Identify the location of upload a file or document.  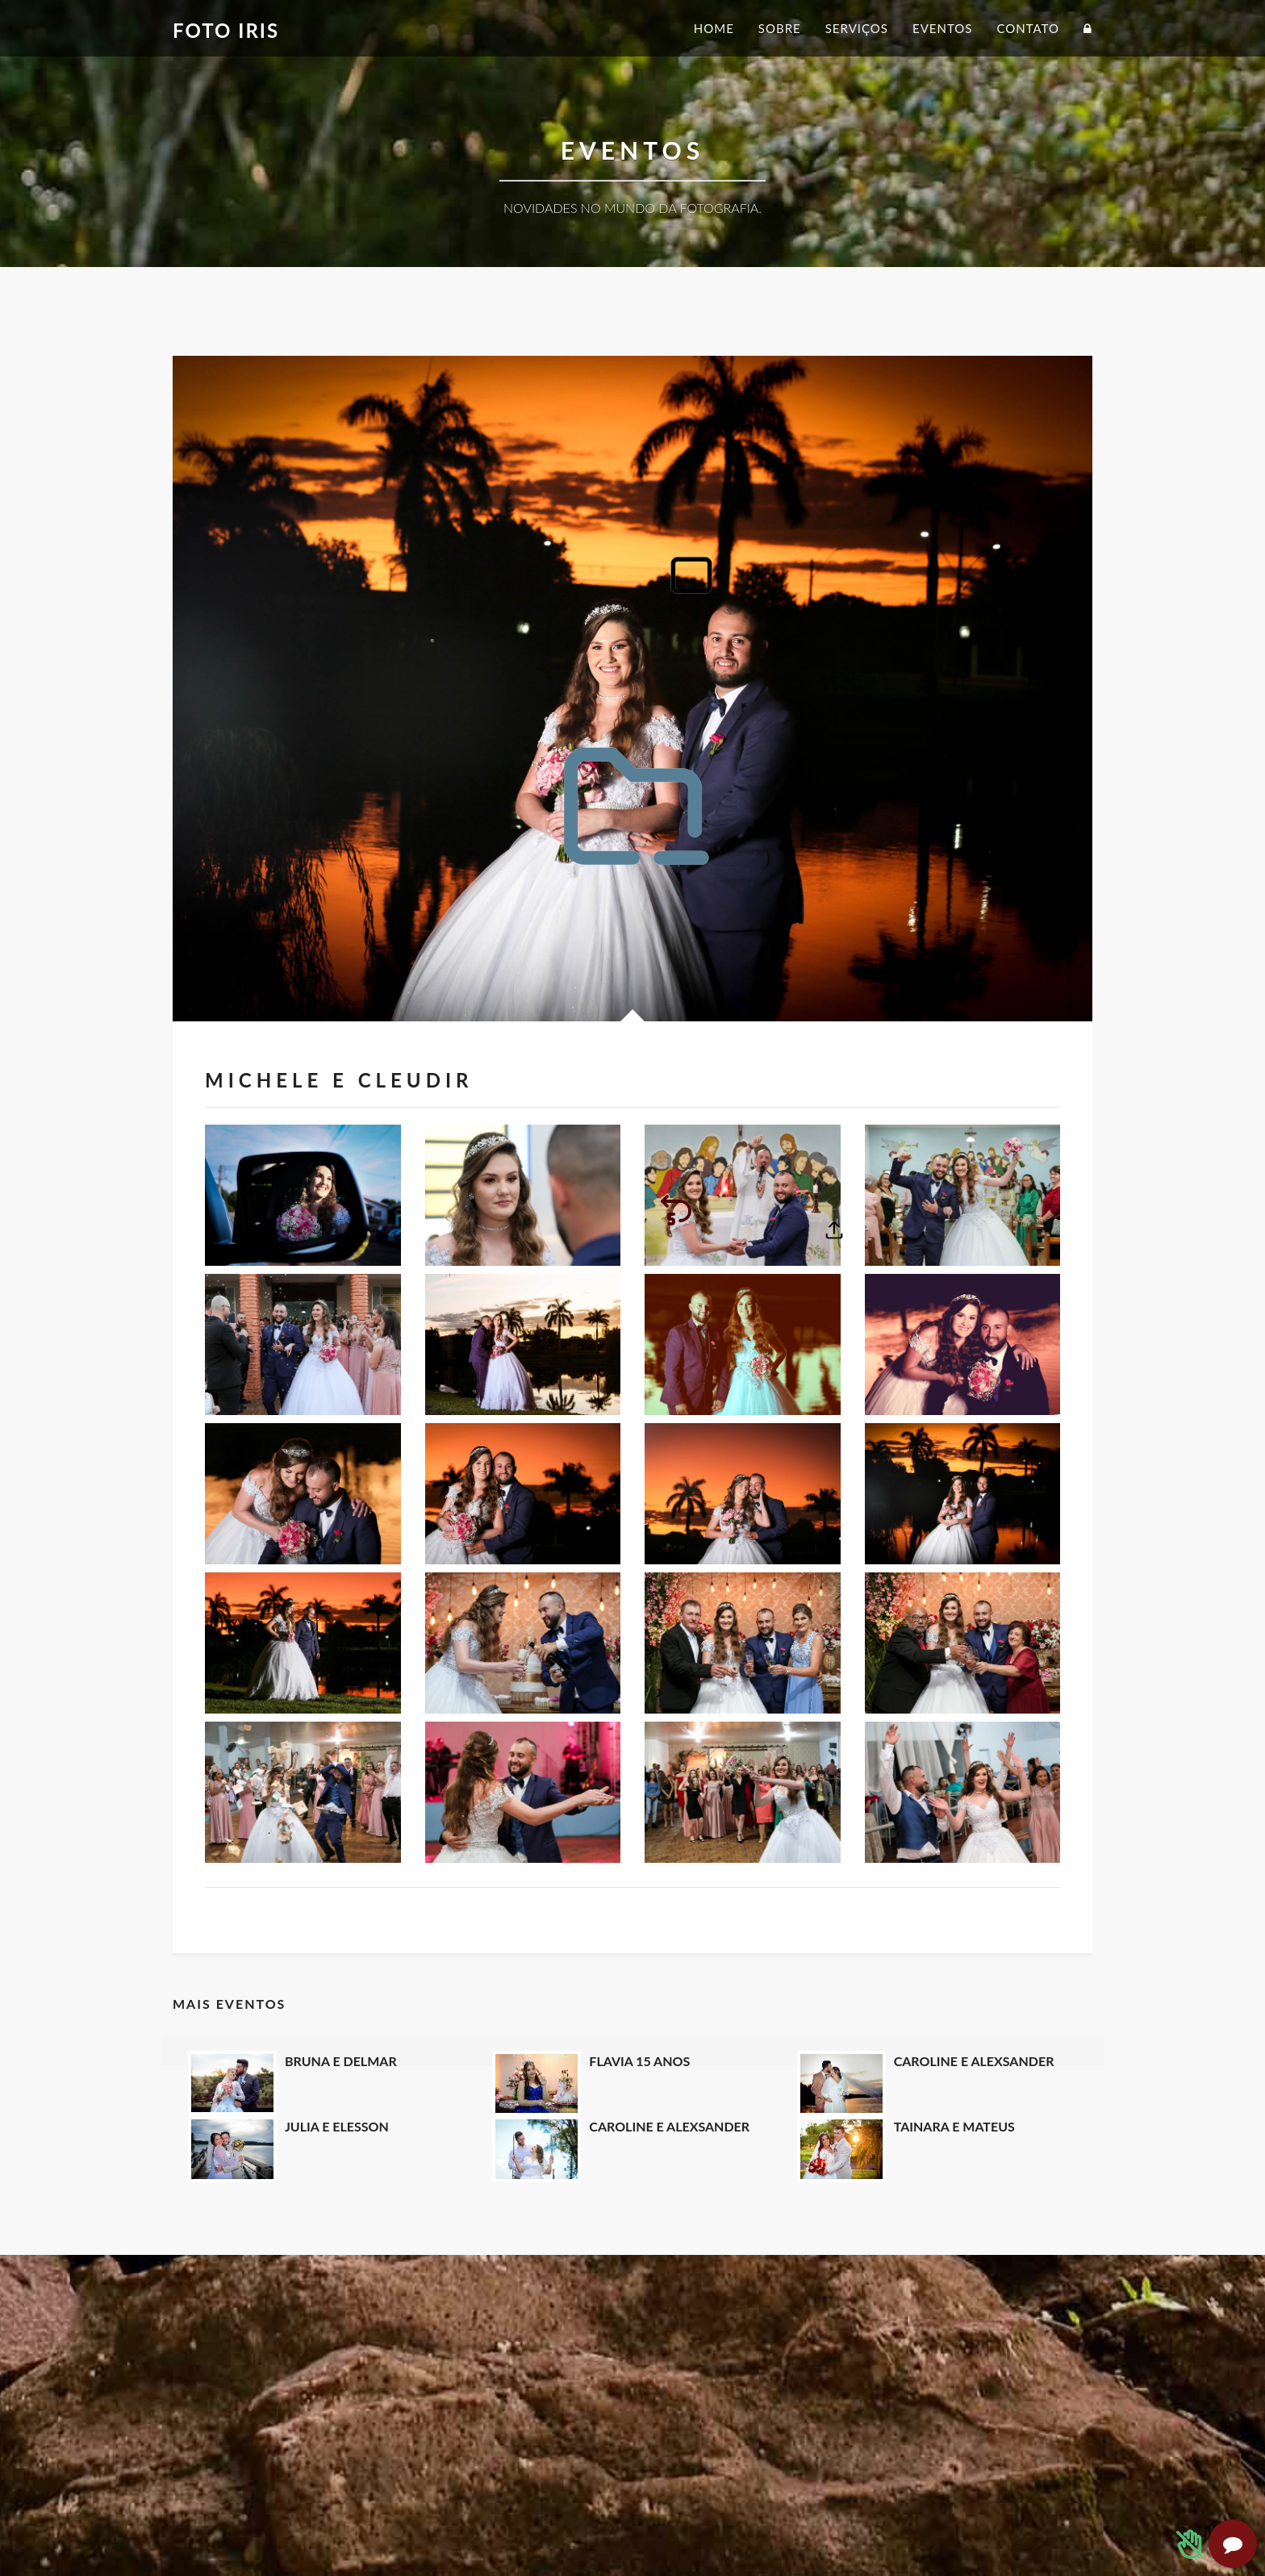
(834, 1230).